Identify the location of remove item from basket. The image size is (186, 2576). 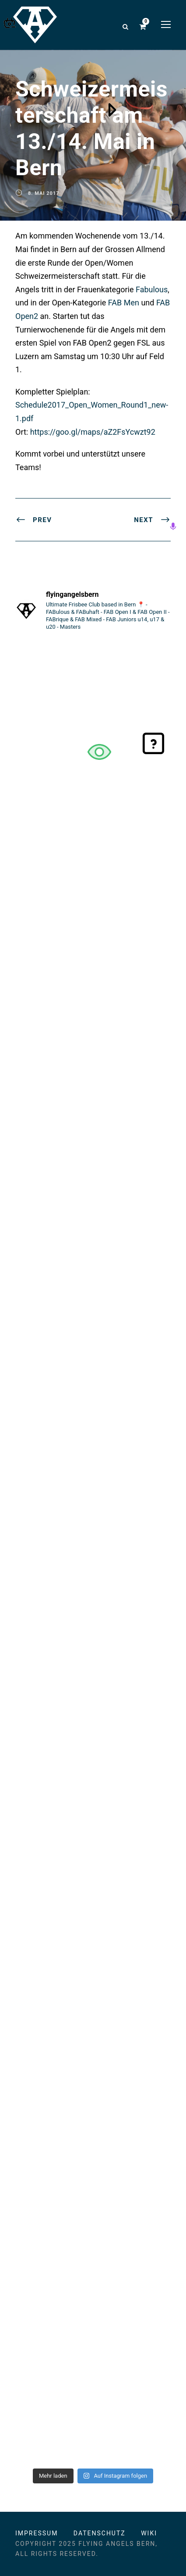
(9, 23).